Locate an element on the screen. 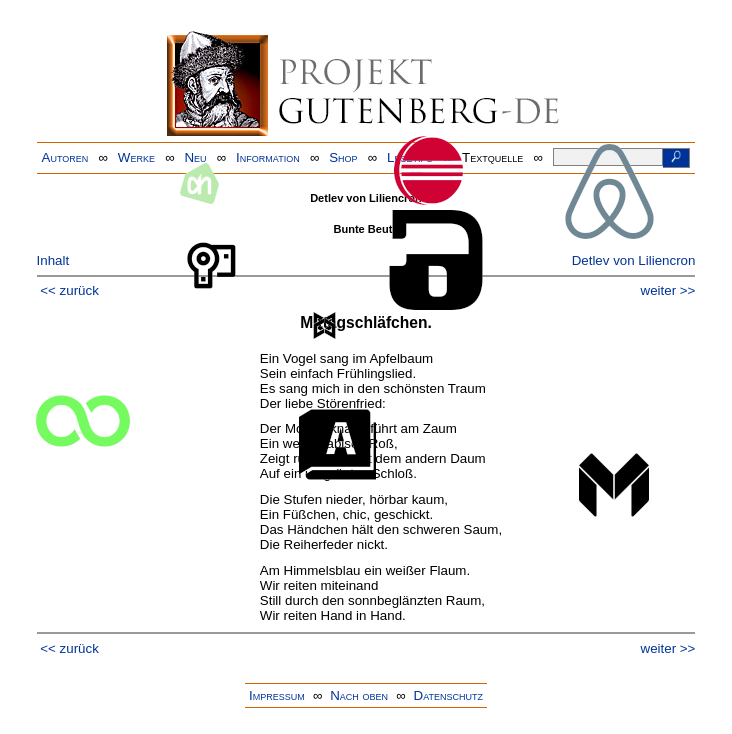  open the Airbnb app is located at coordinates (609, 191).